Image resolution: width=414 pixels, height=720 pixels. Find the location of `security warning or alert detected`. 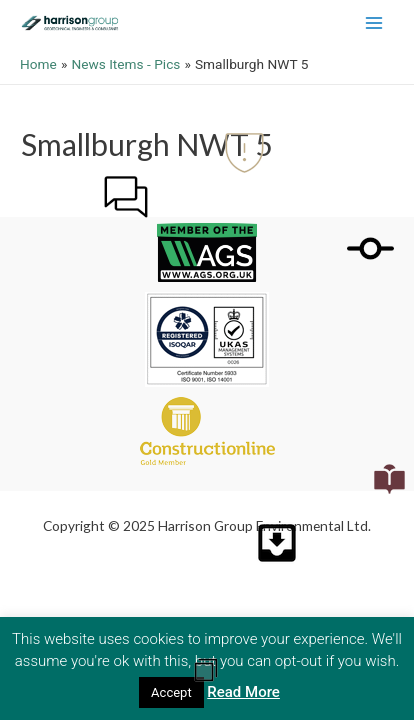

security warning or alert detected is located at coordinates (244, 150).